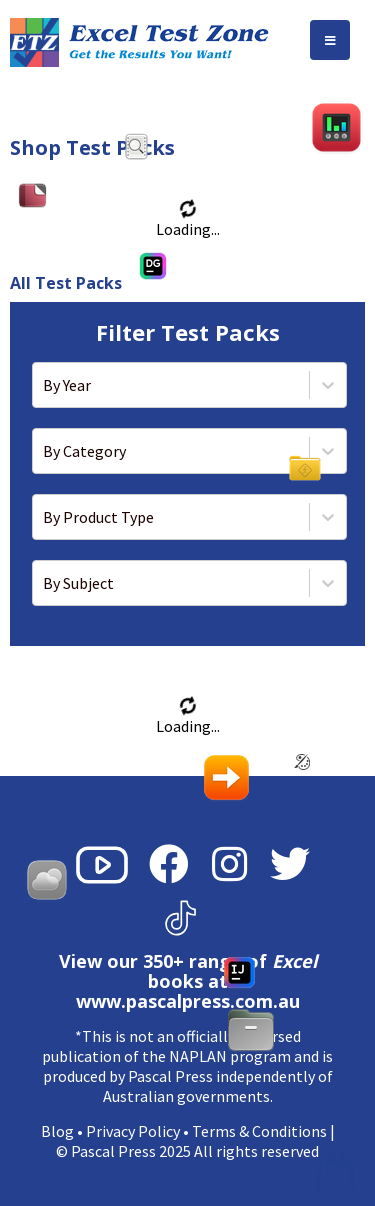 This screenshot has height=1206, width=375. Describe the element at coordinates (32, 194) in the screenshot. I see `change desktop wallpaper settings` at that location.